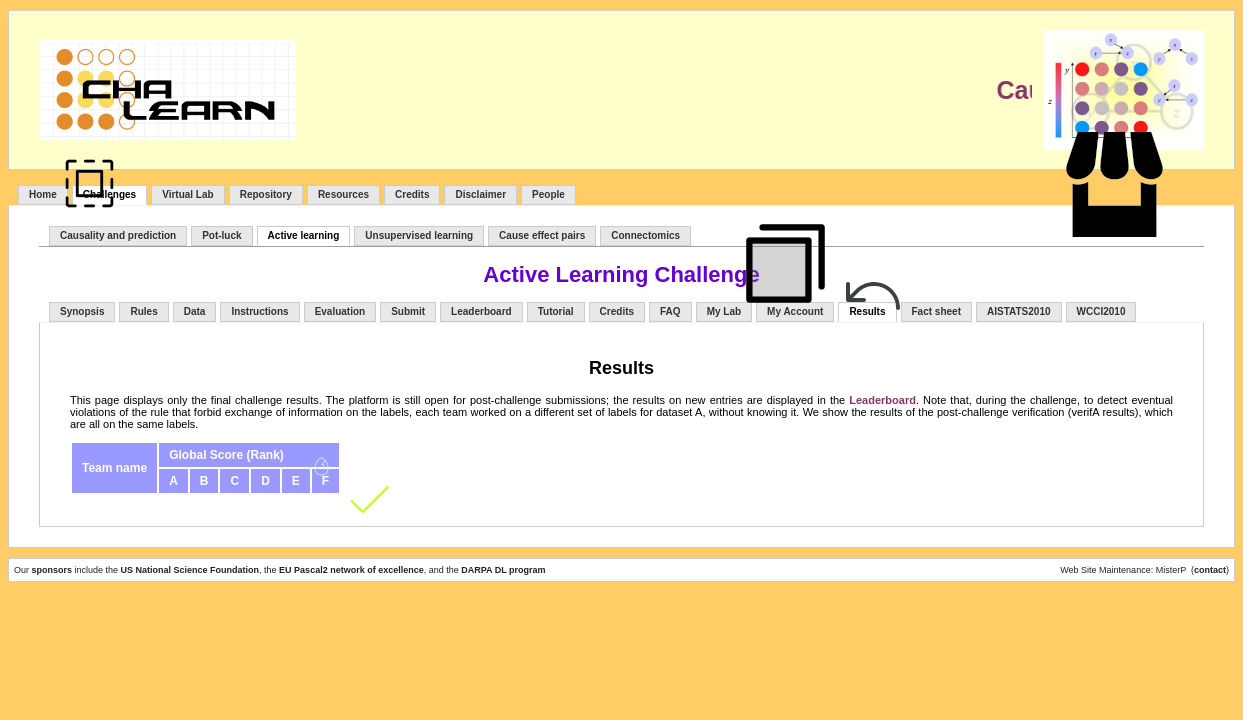  I want to click on undo the last action, so click(874, 294).